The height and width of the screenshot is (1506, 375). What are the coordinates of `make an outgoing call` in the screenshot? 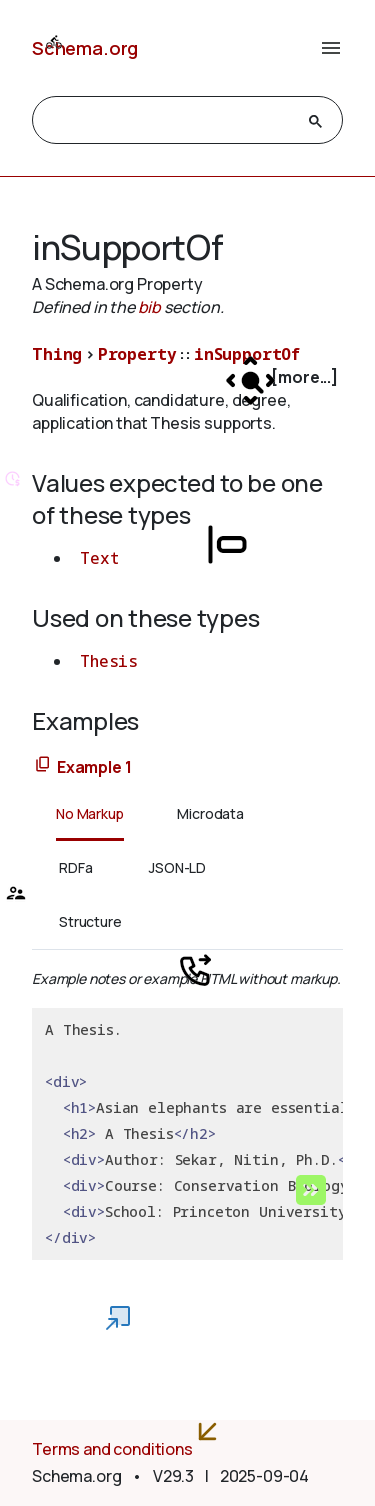 It's located at (195, 970).